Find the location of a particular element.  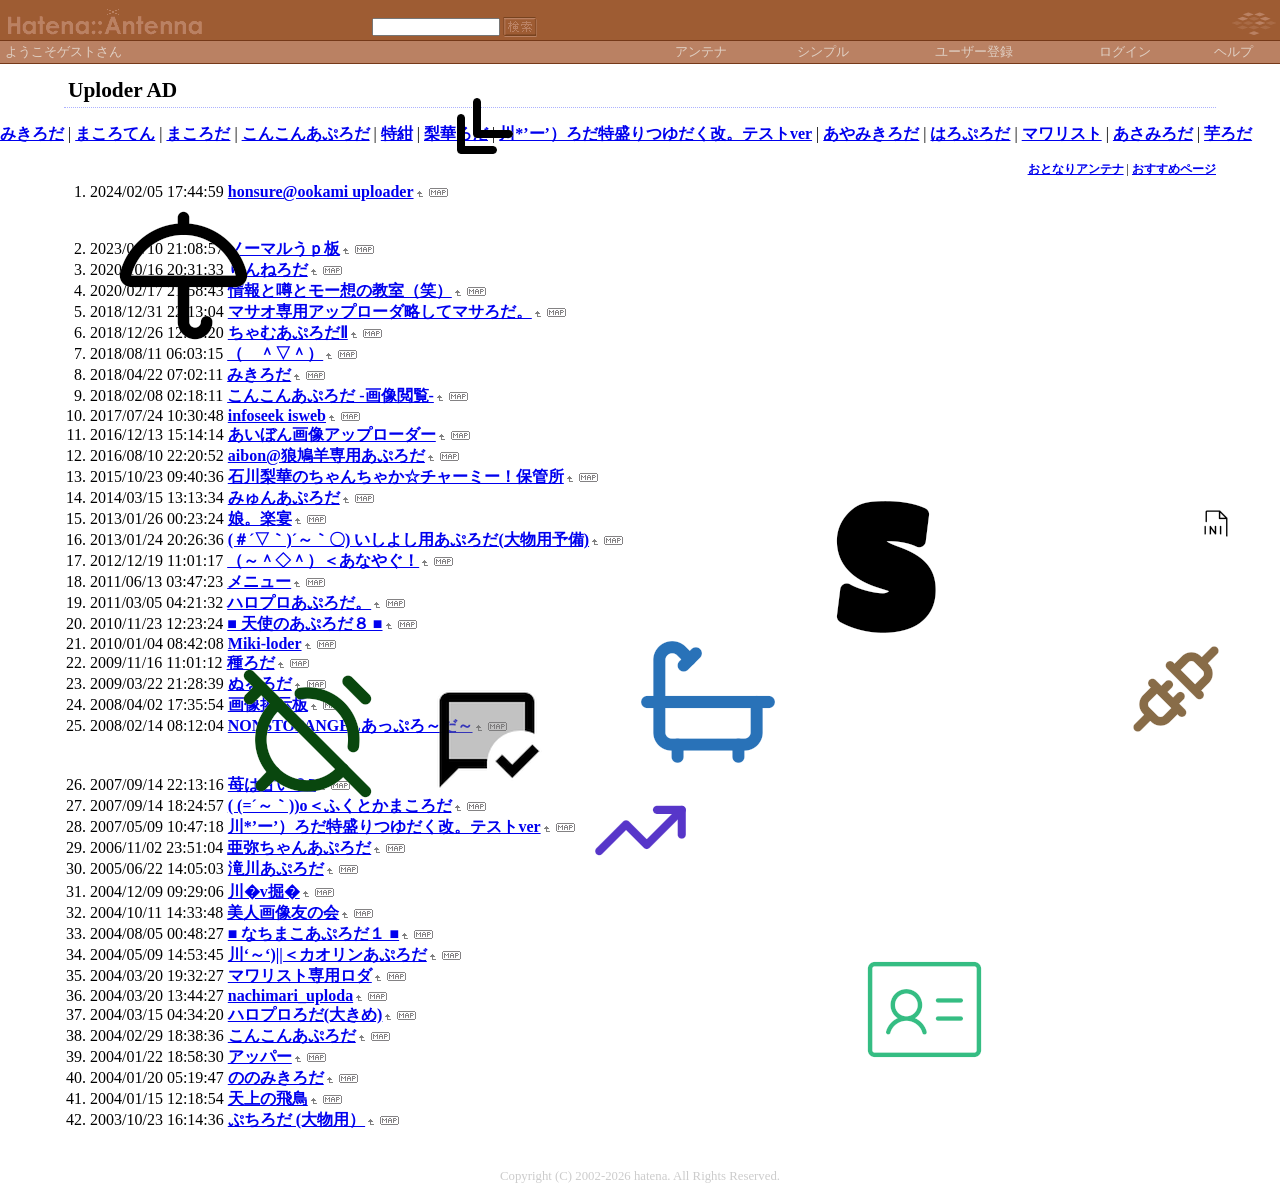

connect or establish a connection is located at coordinates (1176, 689).